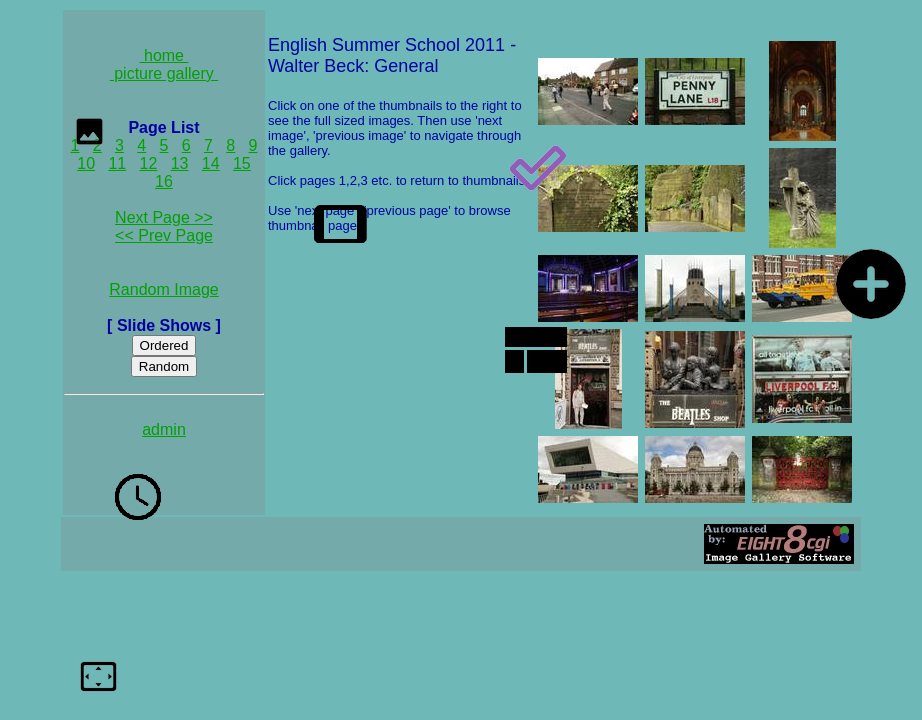 The image size is (922, 720). What do you see at coordinates (89, 131) in the screenshot?
I see `view photos or images` at bounding box center [89, 131].